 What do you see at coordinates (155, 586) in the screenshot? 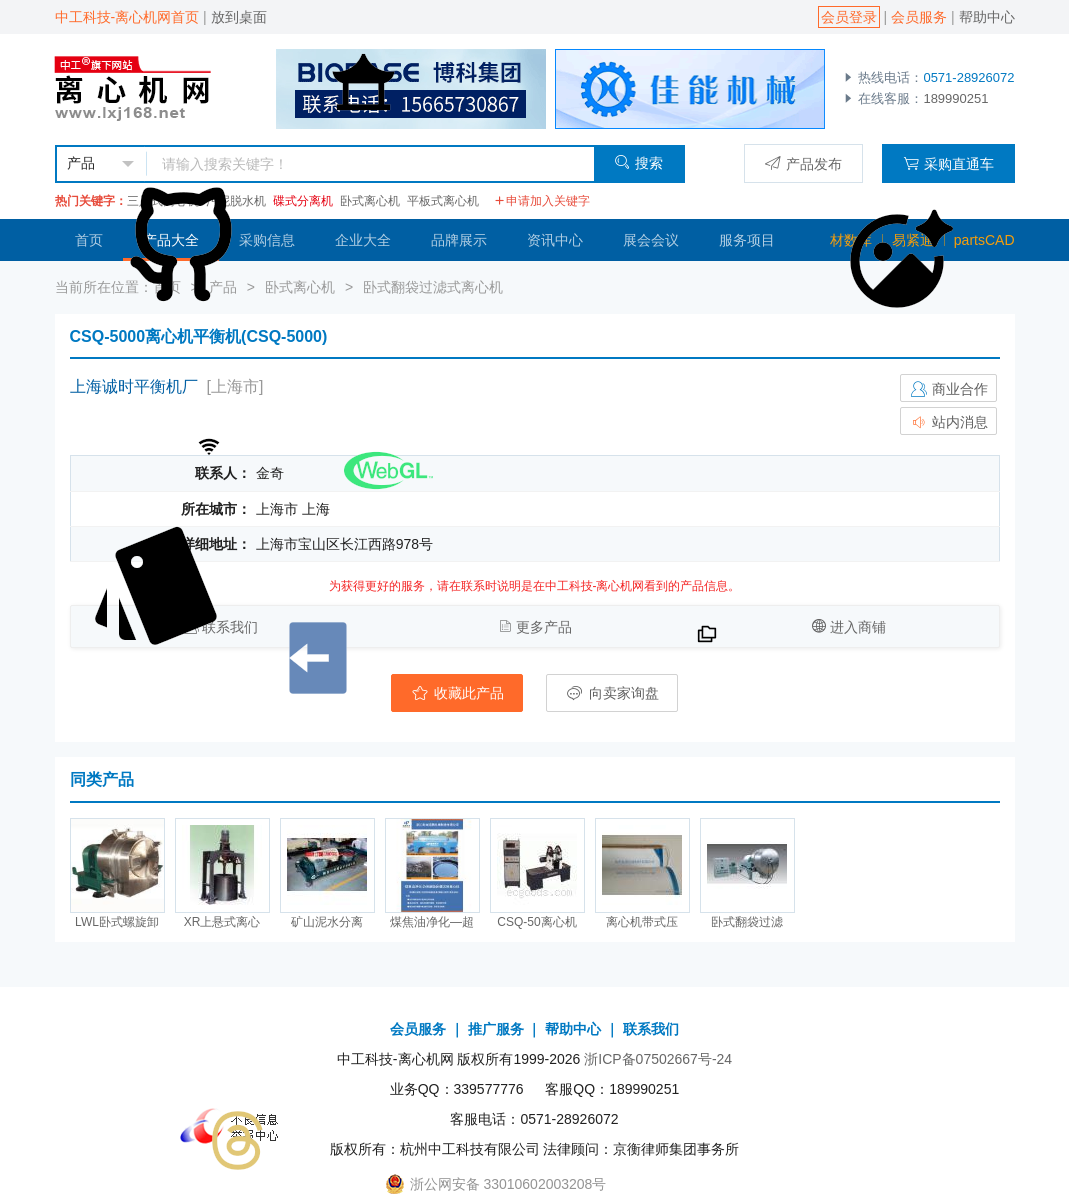
I see `access pantone color matching tools` at bounding box center [155, 586].